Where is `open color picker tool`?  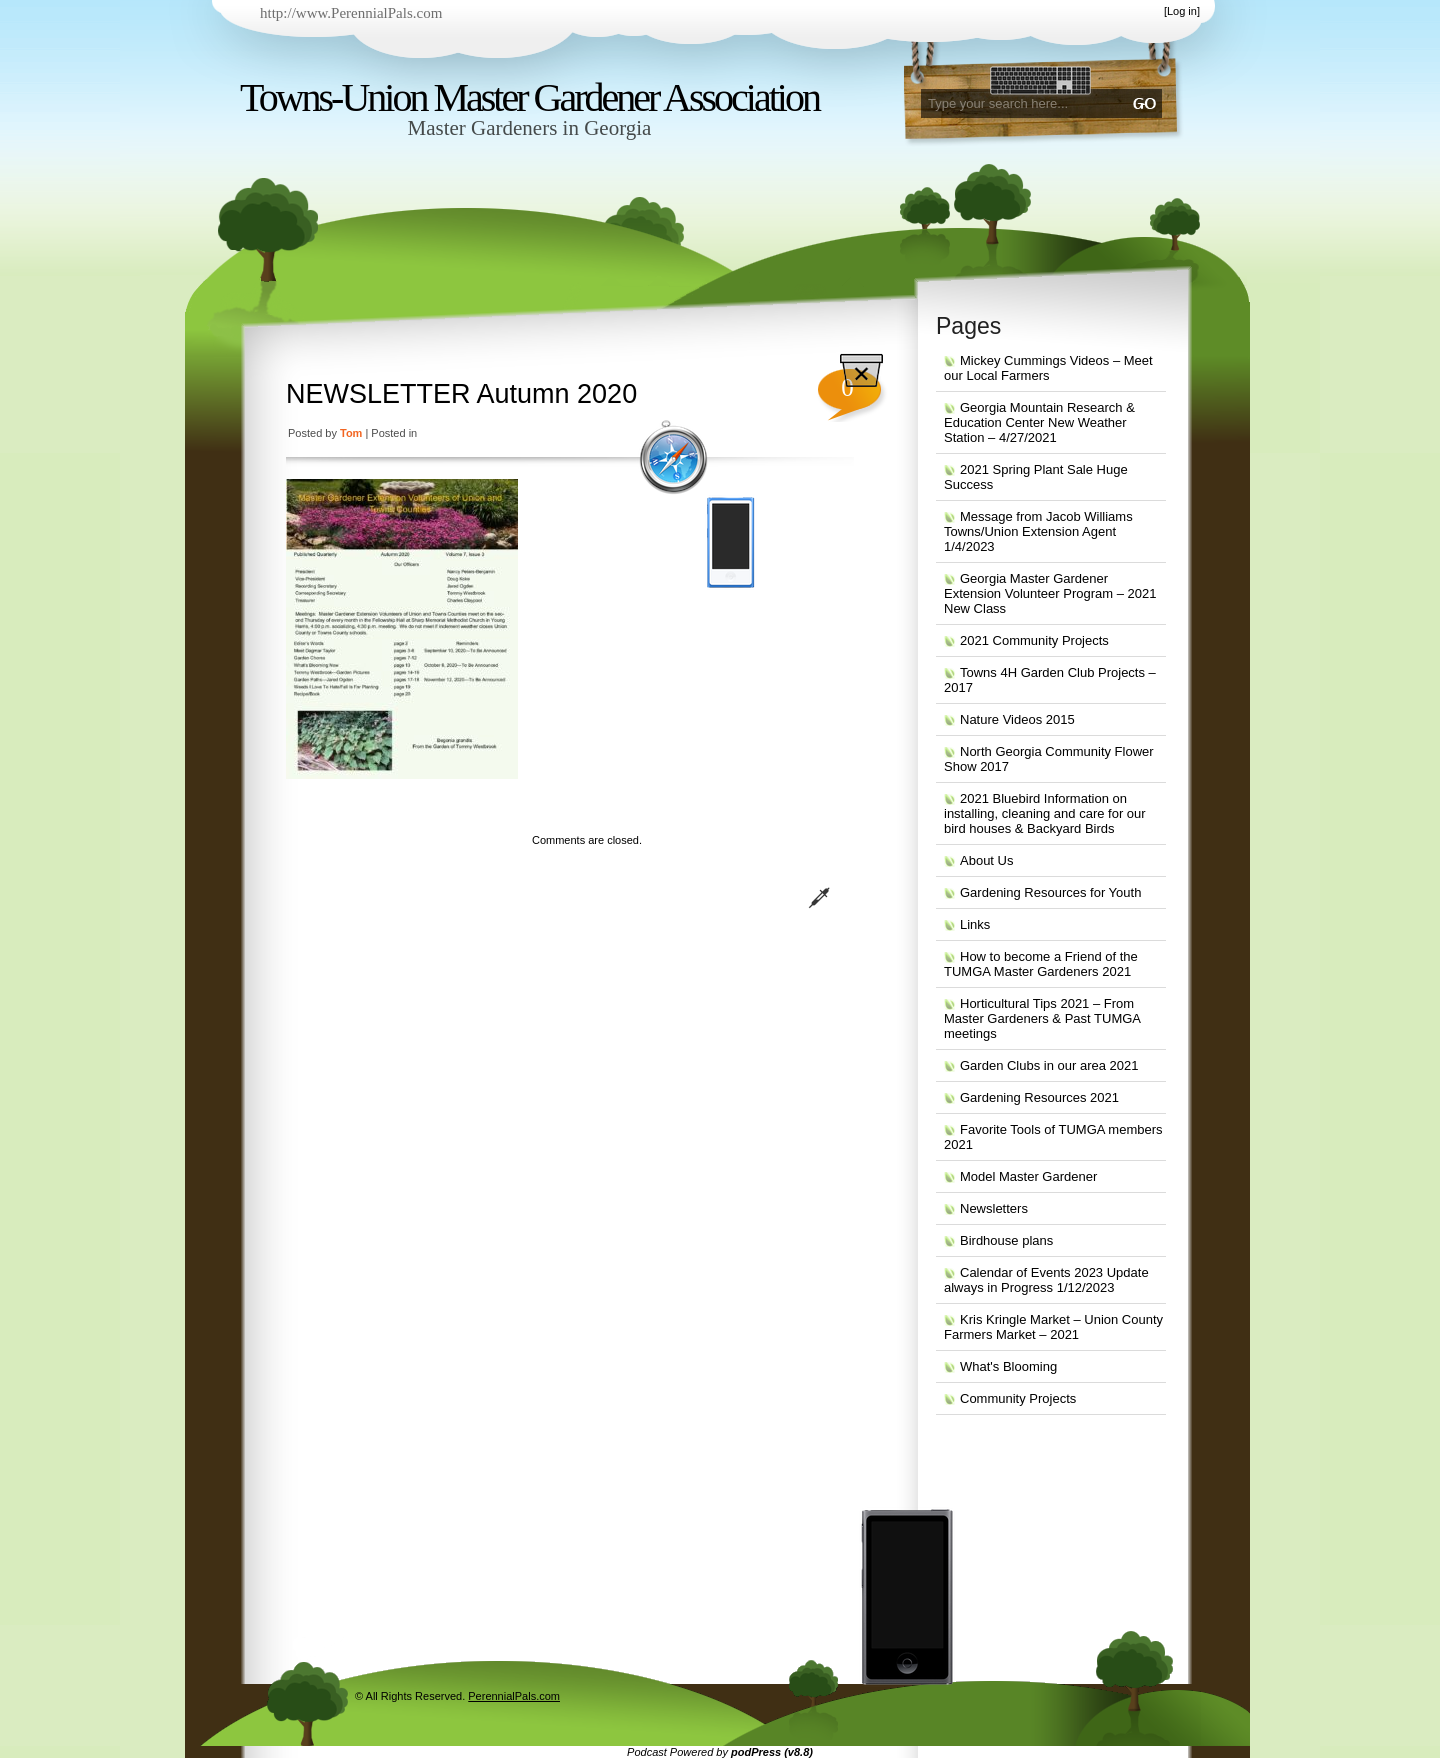 open color picker tool is located at coordinates (819, 898).